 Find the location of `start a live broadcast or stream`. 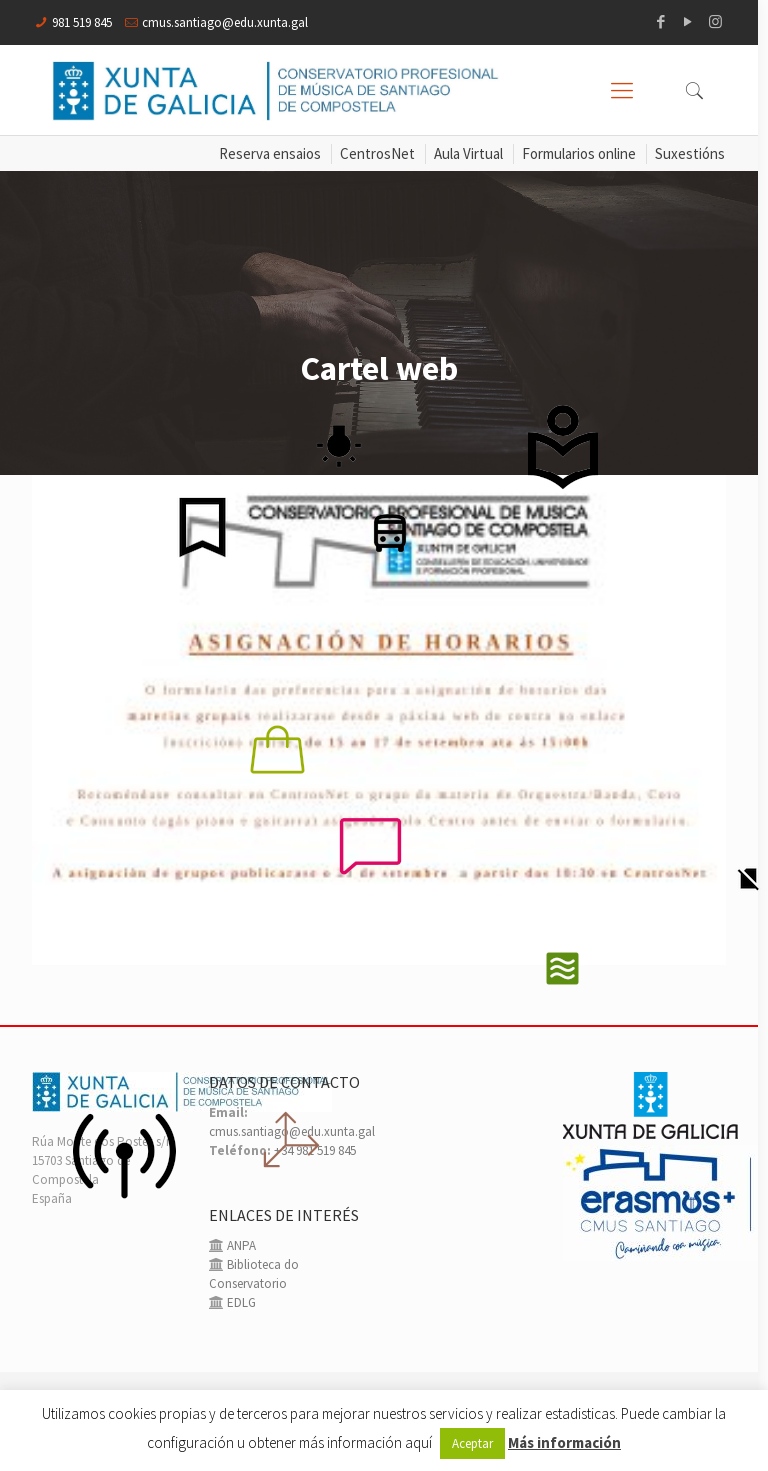

start a live broadcast or stream is located at coordinates (124, 1155).